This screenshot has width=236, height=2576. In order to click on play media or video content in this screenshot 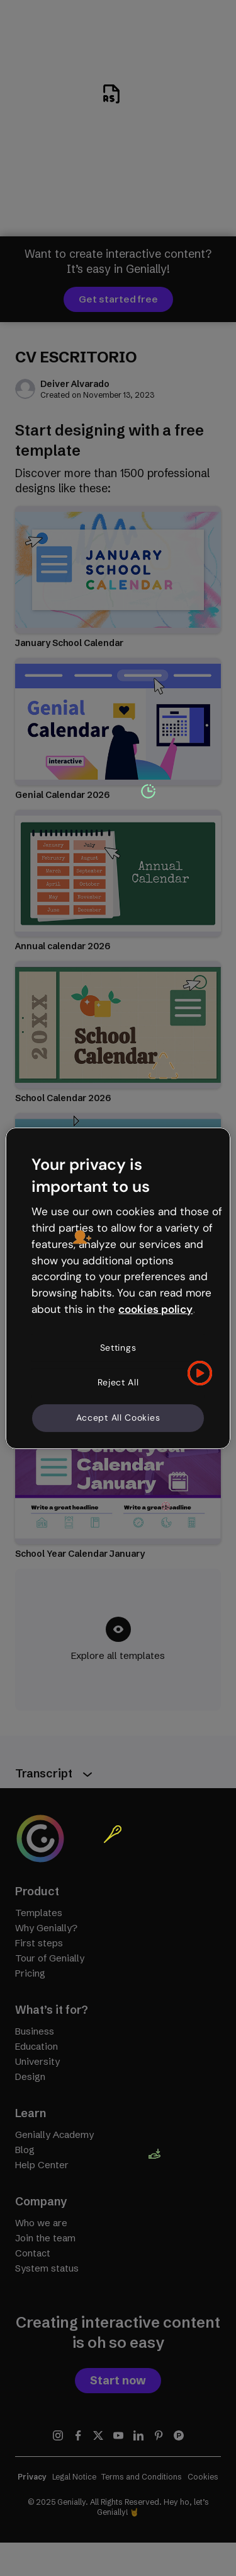, I will do `click(199, 1373)`.